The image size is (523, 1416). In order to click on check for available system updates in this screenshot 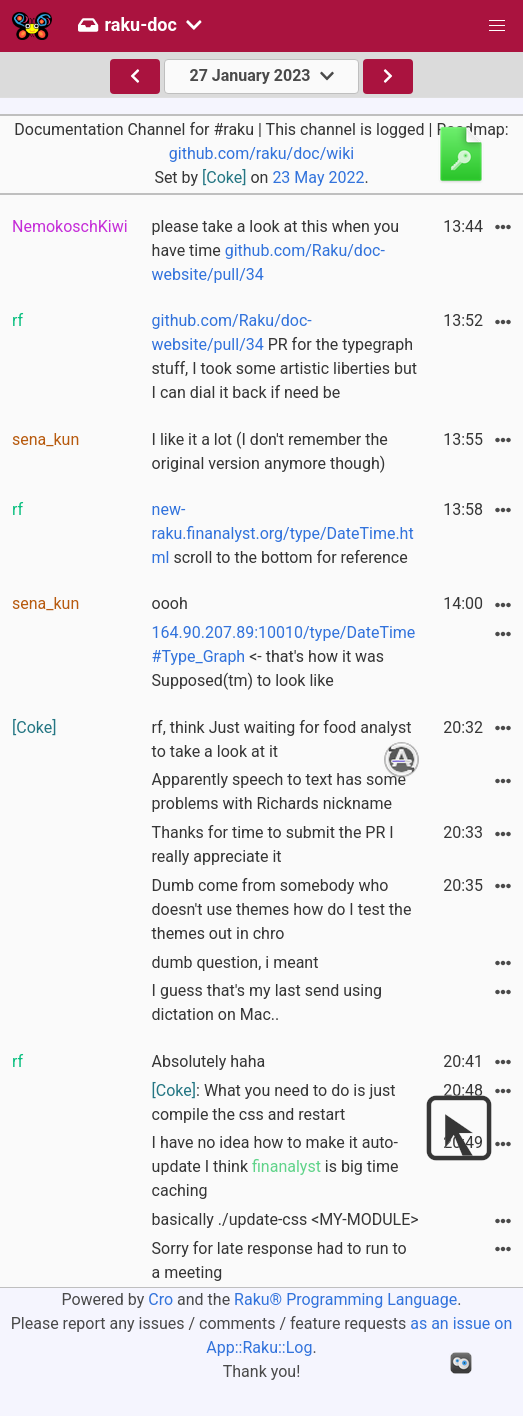, I will do `click(401, 759)`.